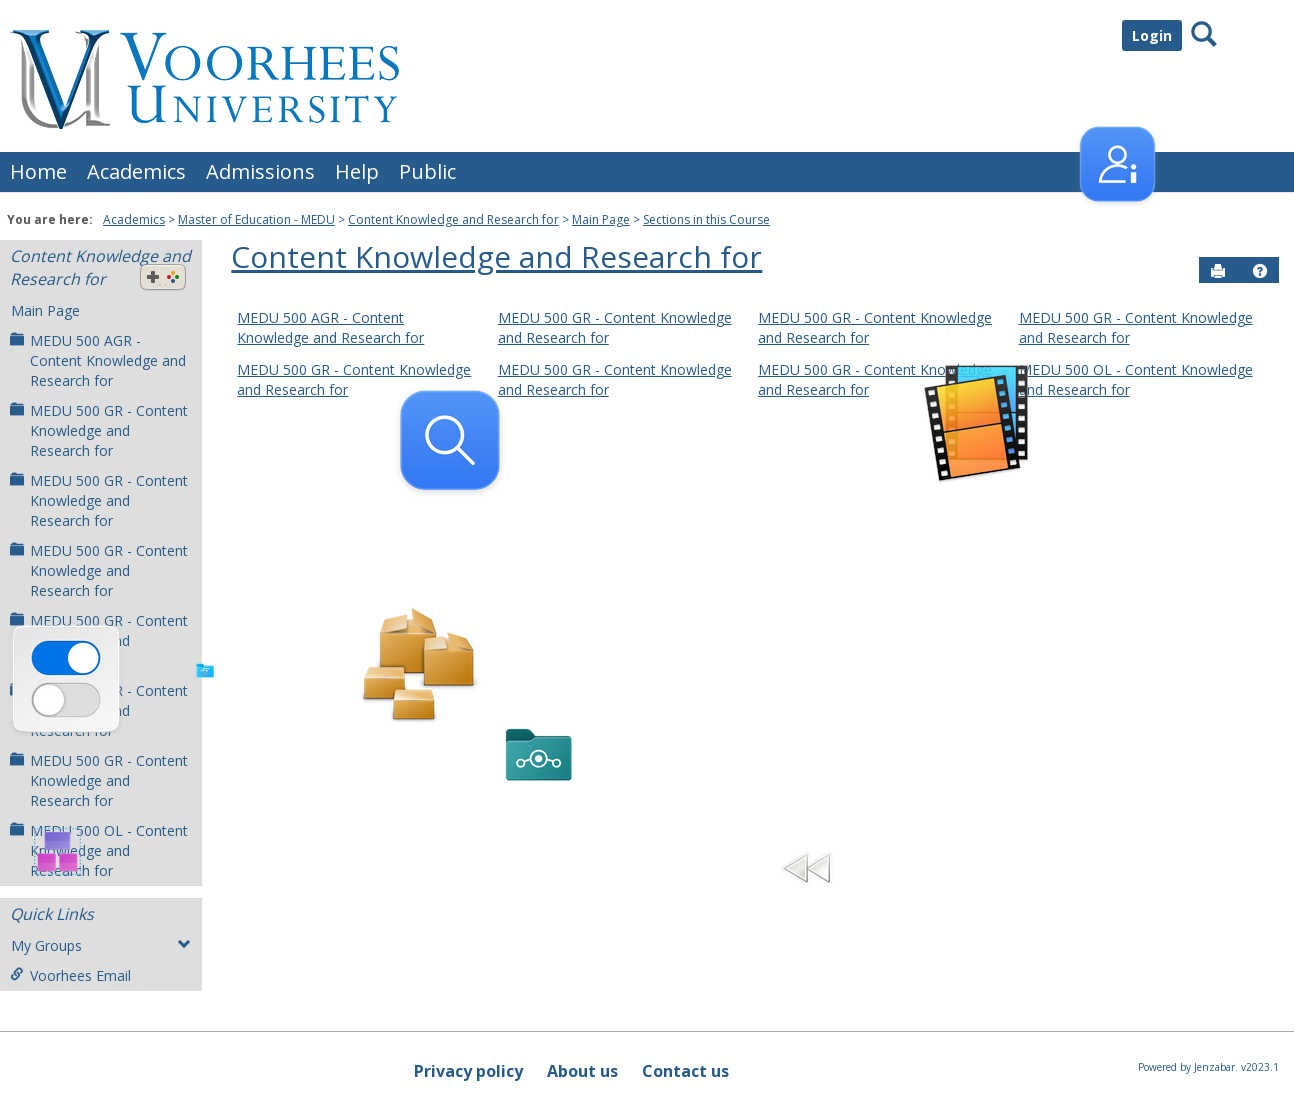  I want to click on open search preferences or settings, so click(450, 442).